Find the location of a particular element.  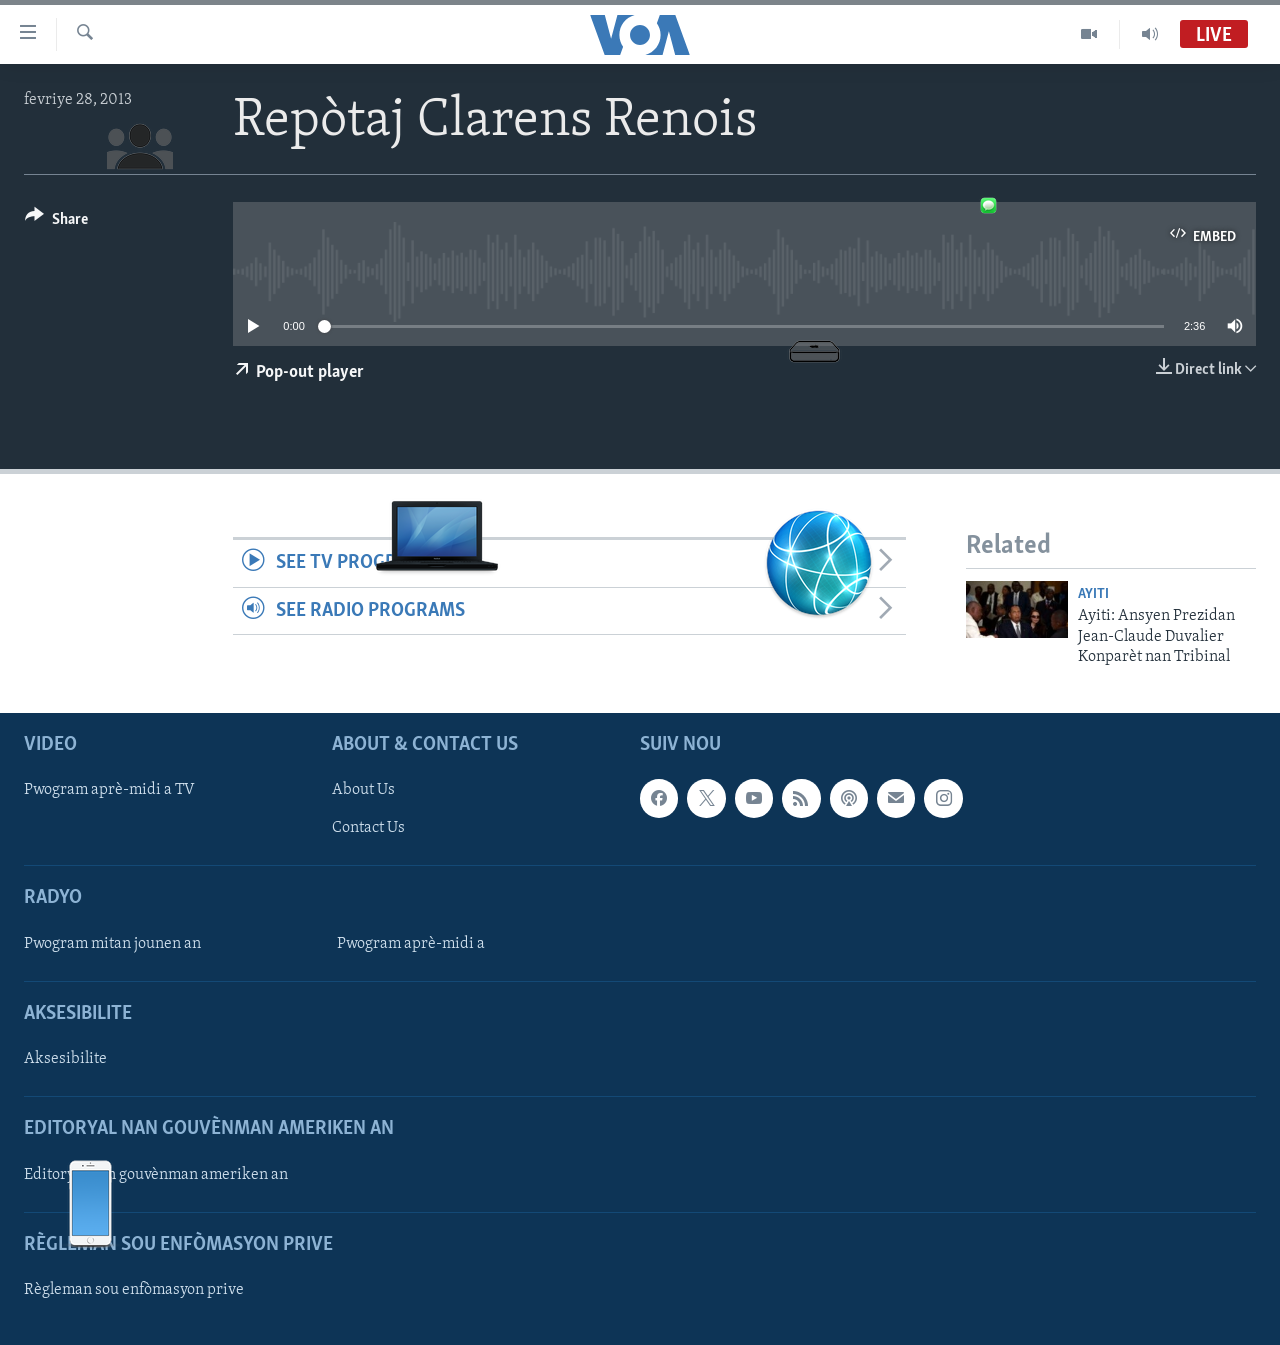

connect or sync with iPhone device is located at coordinates (90, 1204).